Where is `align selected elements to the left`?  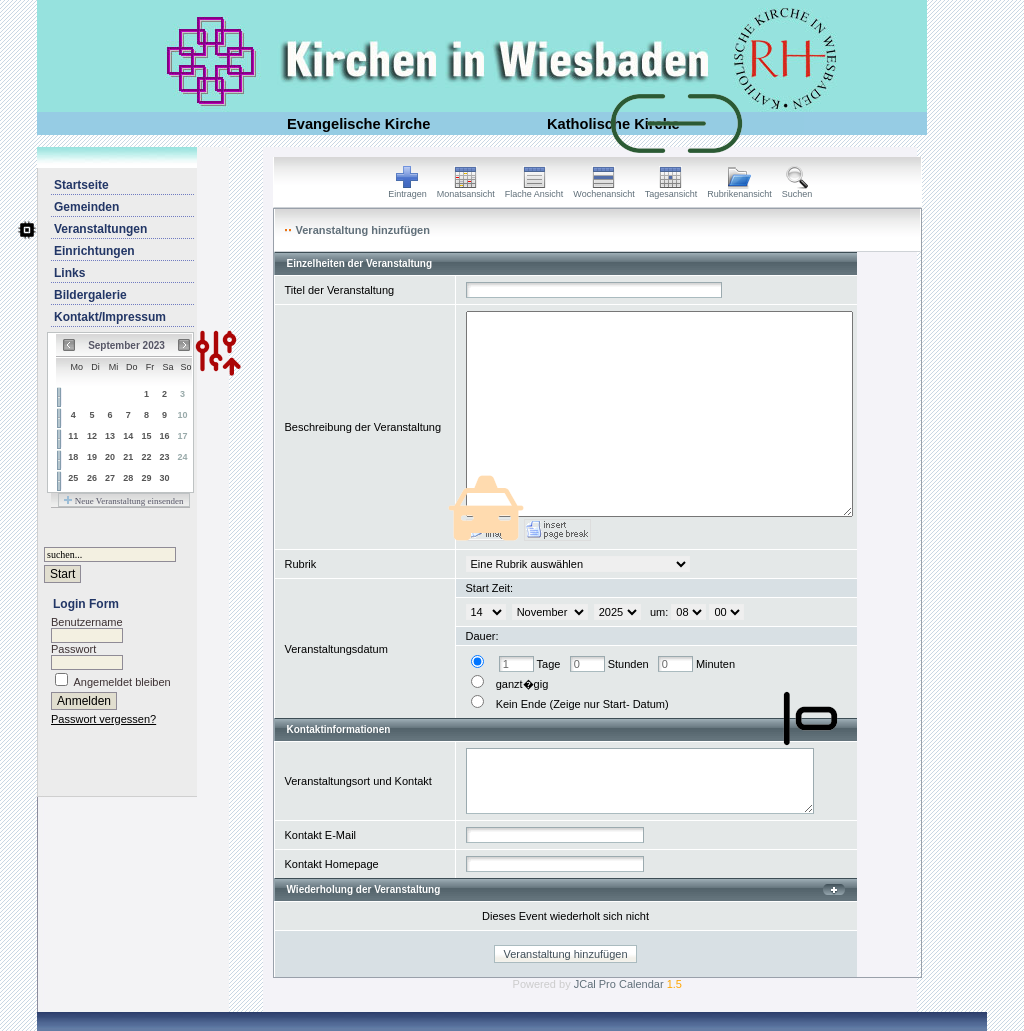 align selected elements to the left is located at coordinates (810, 718).